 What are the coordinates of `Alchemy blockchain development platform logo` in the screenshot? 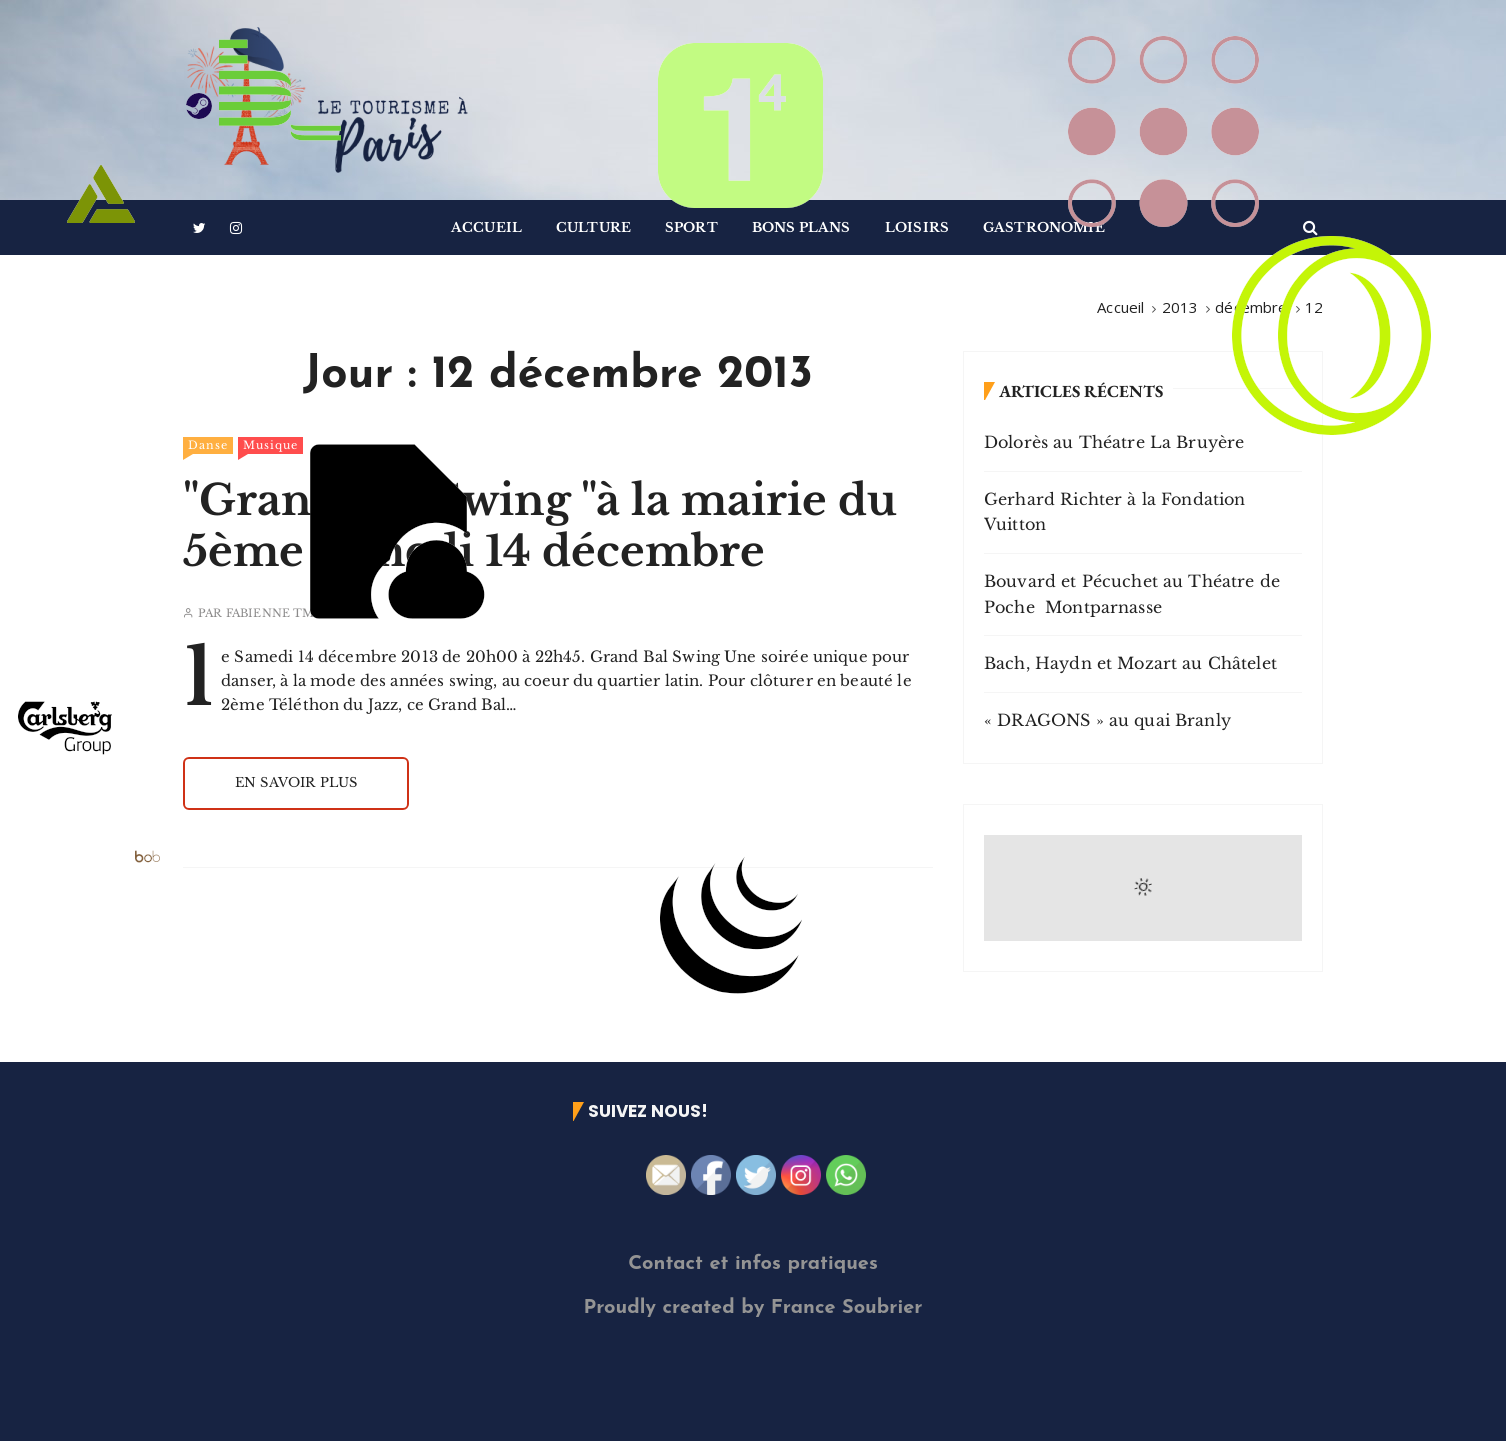 It's located at (101, 194).